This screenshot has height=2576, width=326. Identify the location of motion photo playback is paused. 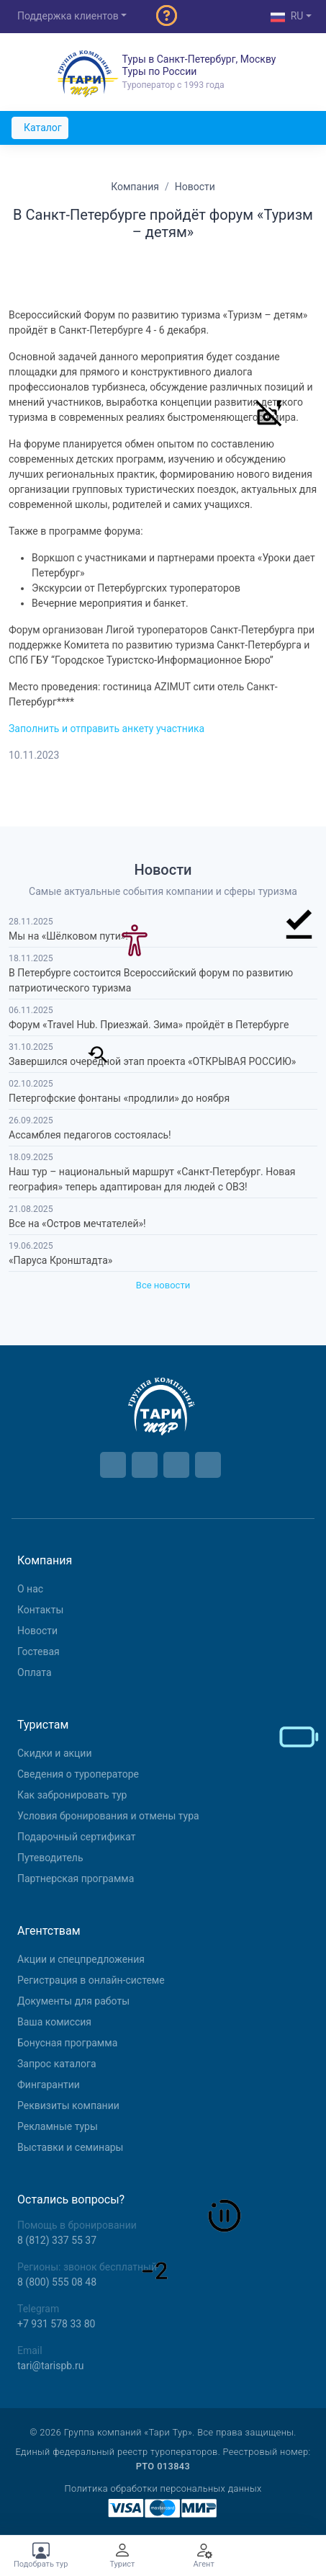
(225, 2216).